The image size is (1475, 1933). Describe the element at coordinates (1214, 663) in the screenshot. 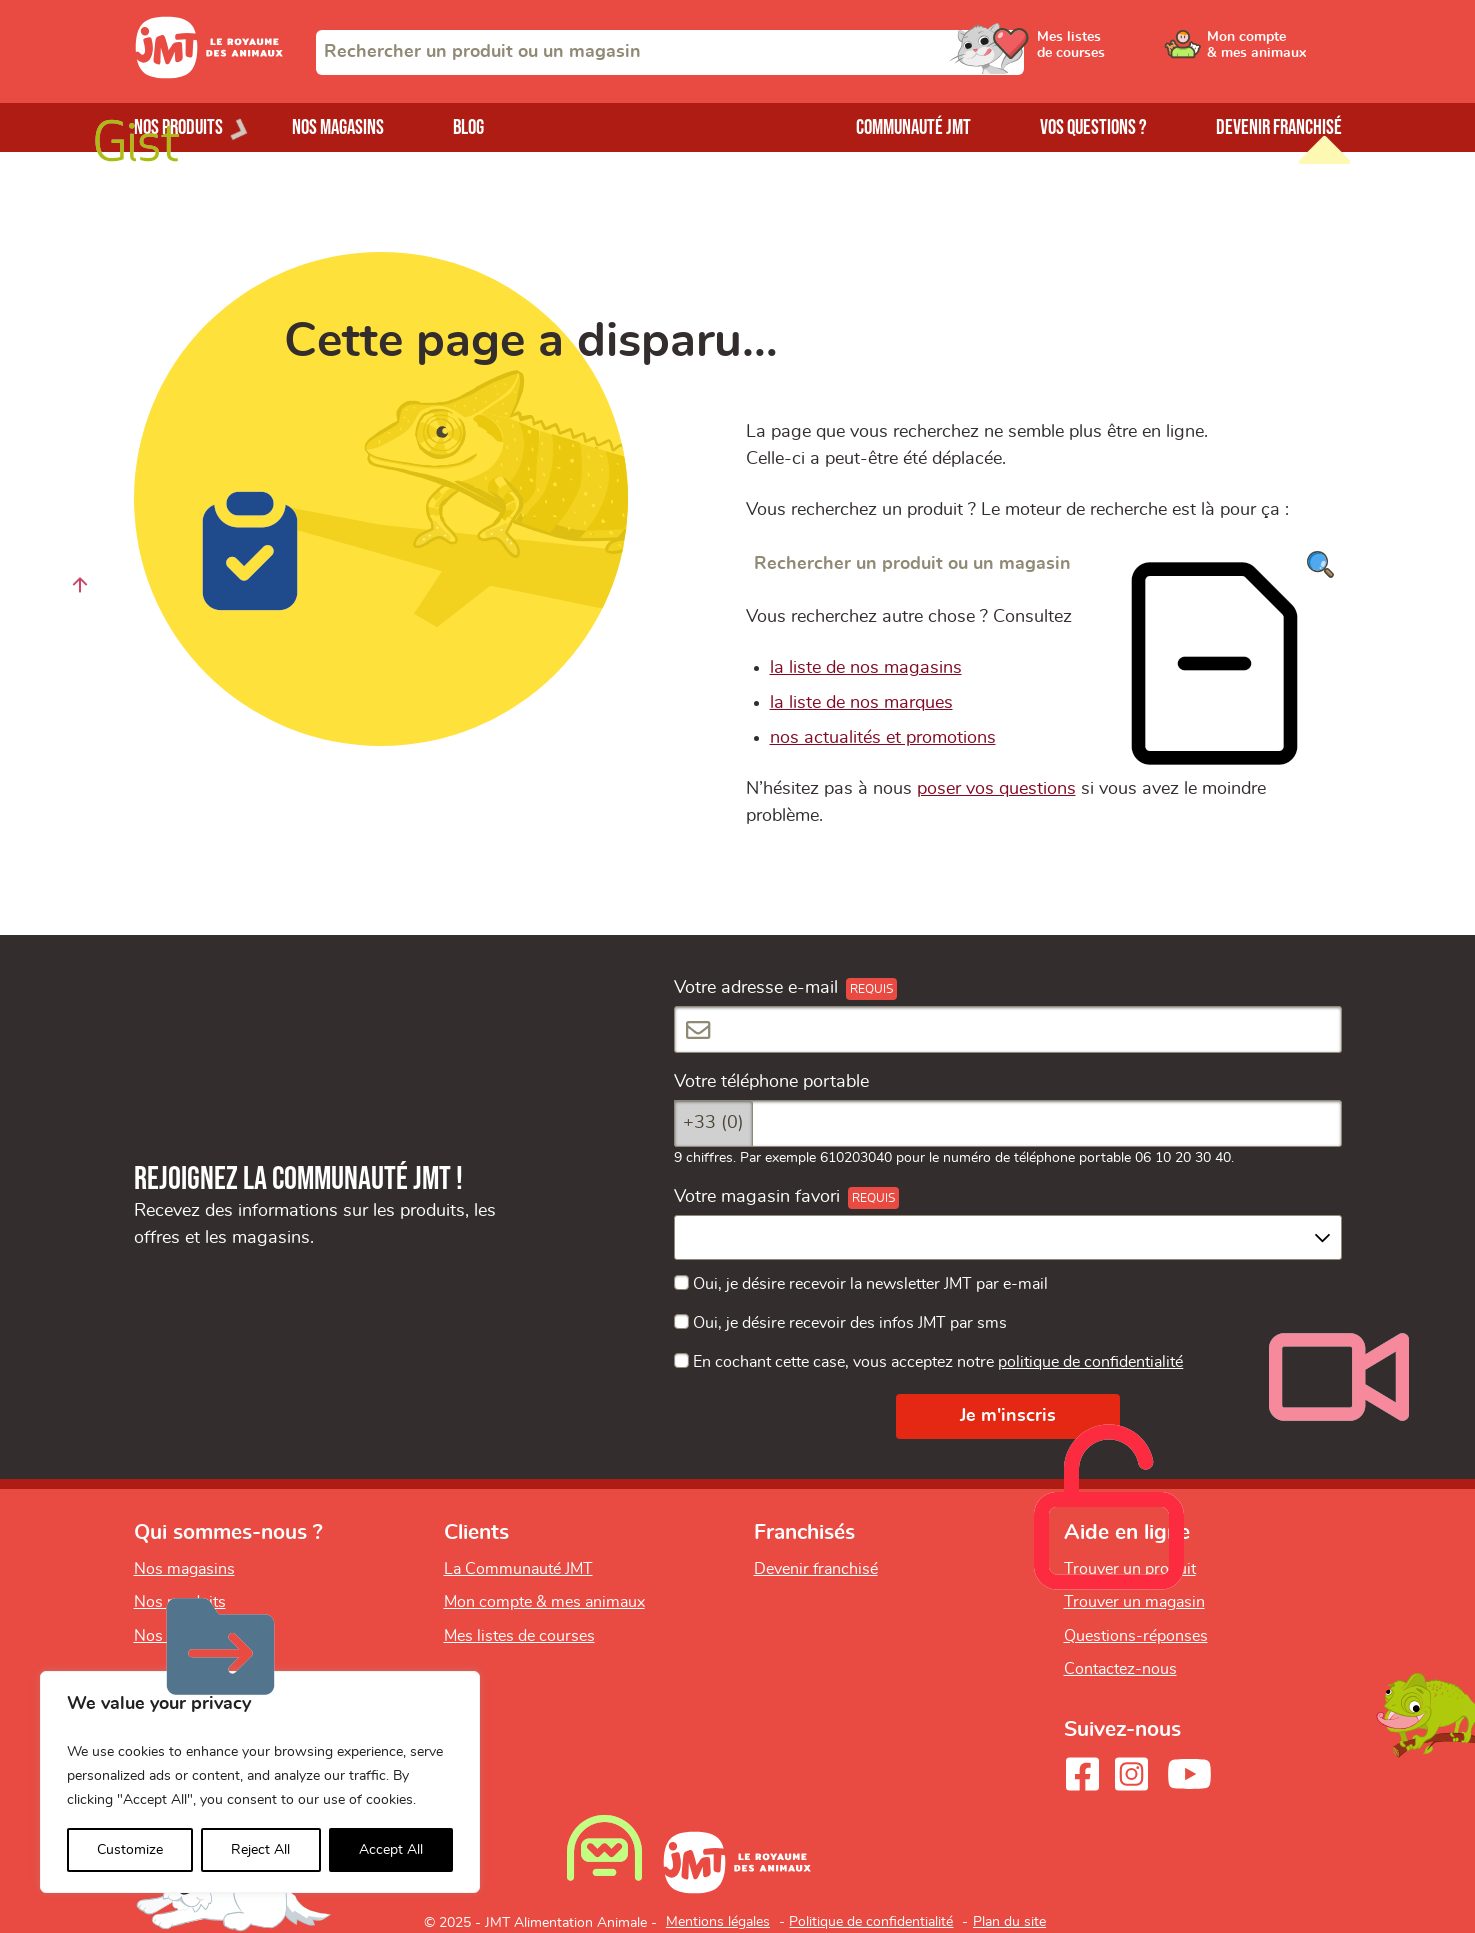

I see `indicates a file has been removed or deleted` at that location.